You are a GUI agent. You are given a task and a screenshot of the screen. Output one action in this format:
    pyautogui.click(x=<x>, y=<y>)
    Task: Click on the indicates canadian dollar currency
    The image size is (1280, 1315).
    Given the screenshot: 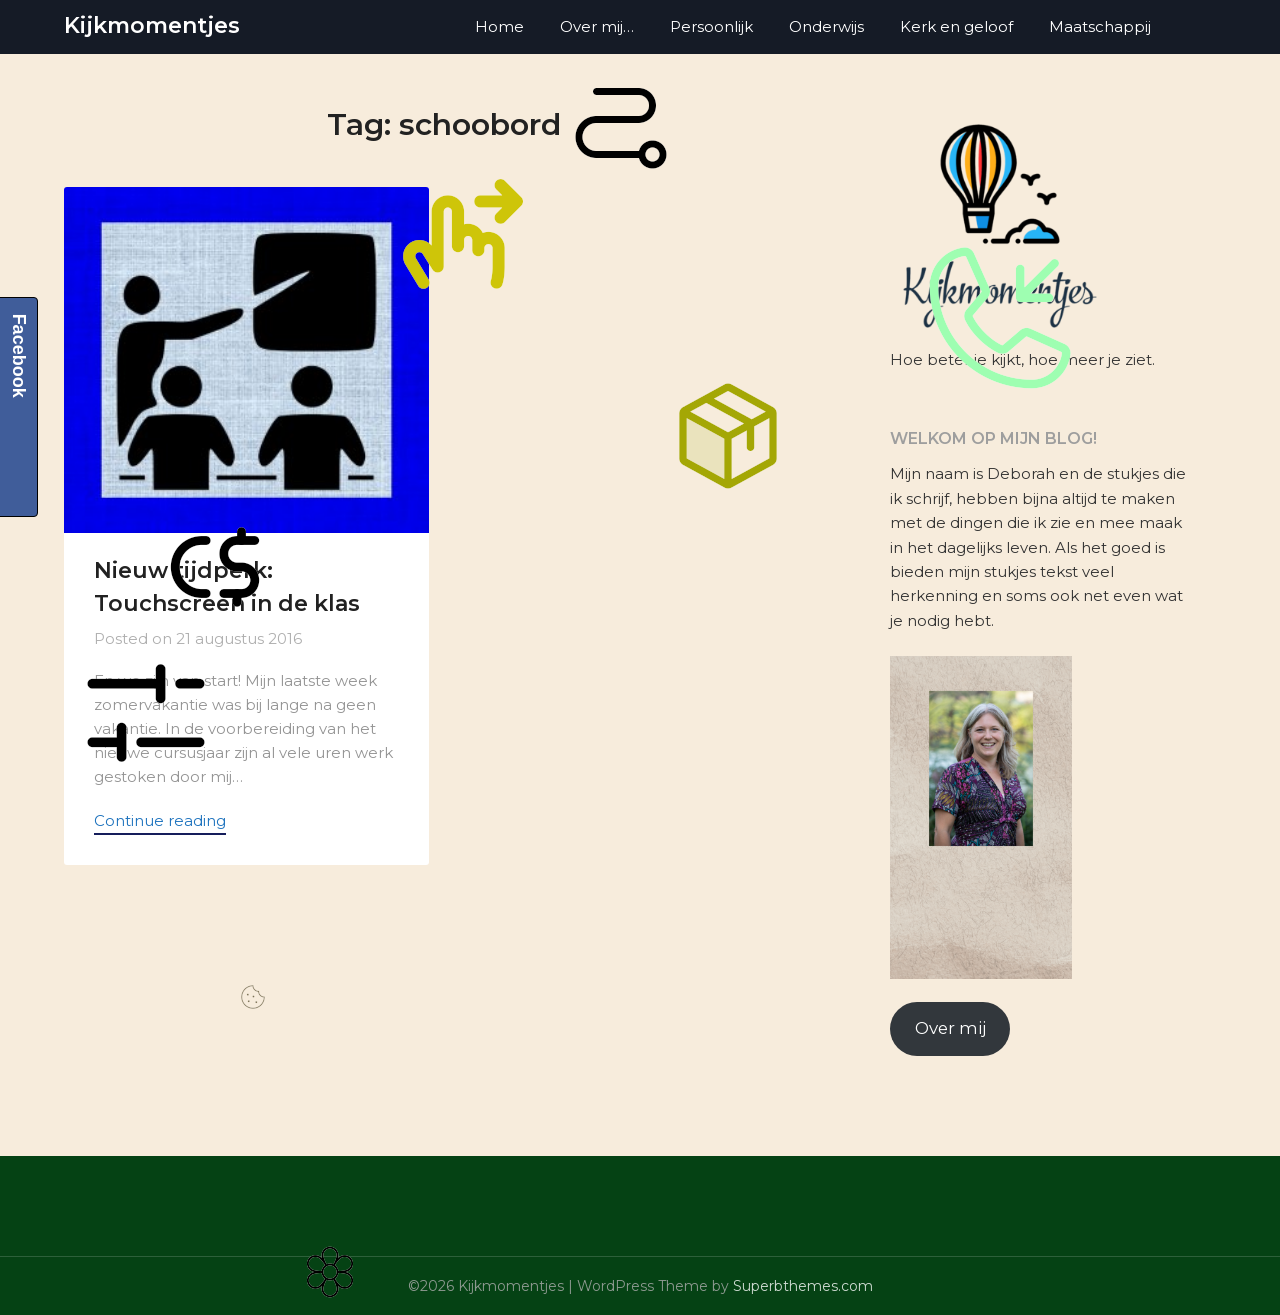 What is the action you would take?
    pyautogui.click(x=215, y=567)
    